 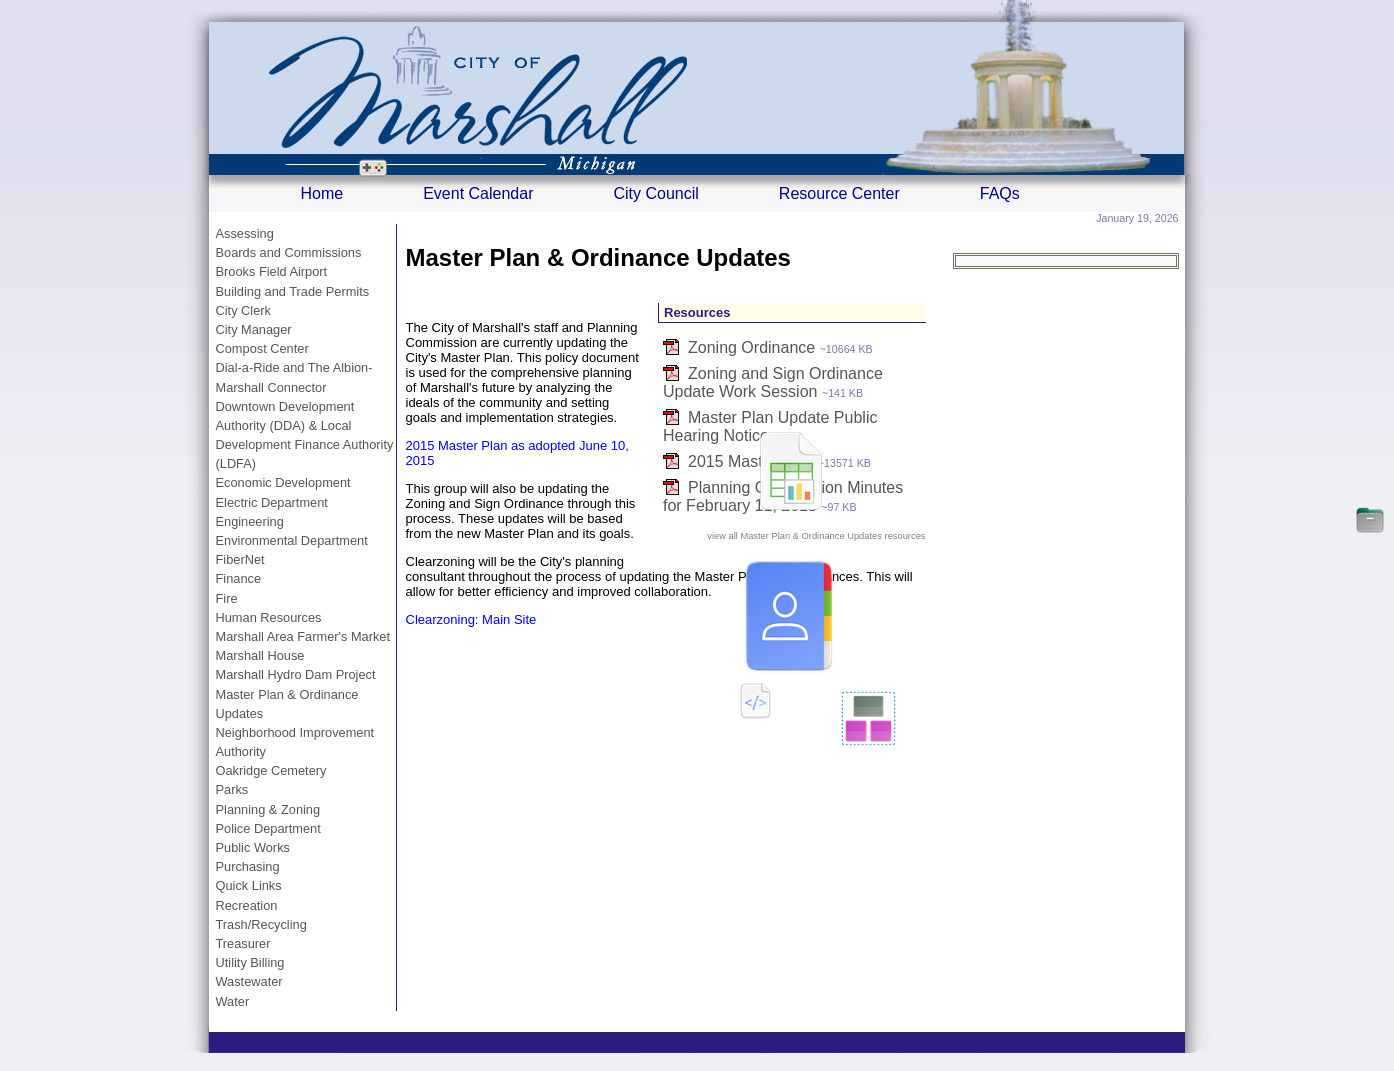 What do you see at coordinates (789, 616) in the screenshot?
I see `open contacts or address book app` at bounding box center [789, 616].